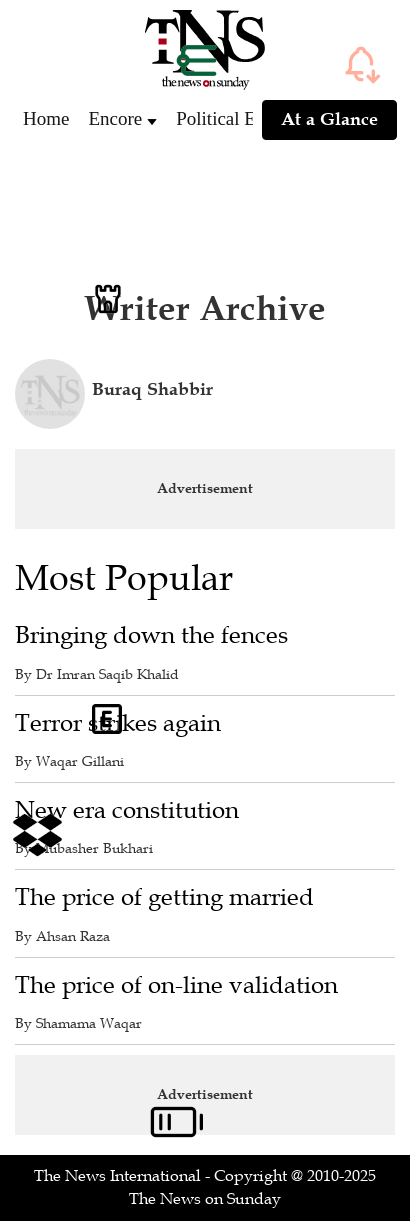 The height and width of the screenshot is (1221, 410). What do you see at coordinates (361, 64) in the screenshot?
I see `download notifications` at bounding box center [361, 64].